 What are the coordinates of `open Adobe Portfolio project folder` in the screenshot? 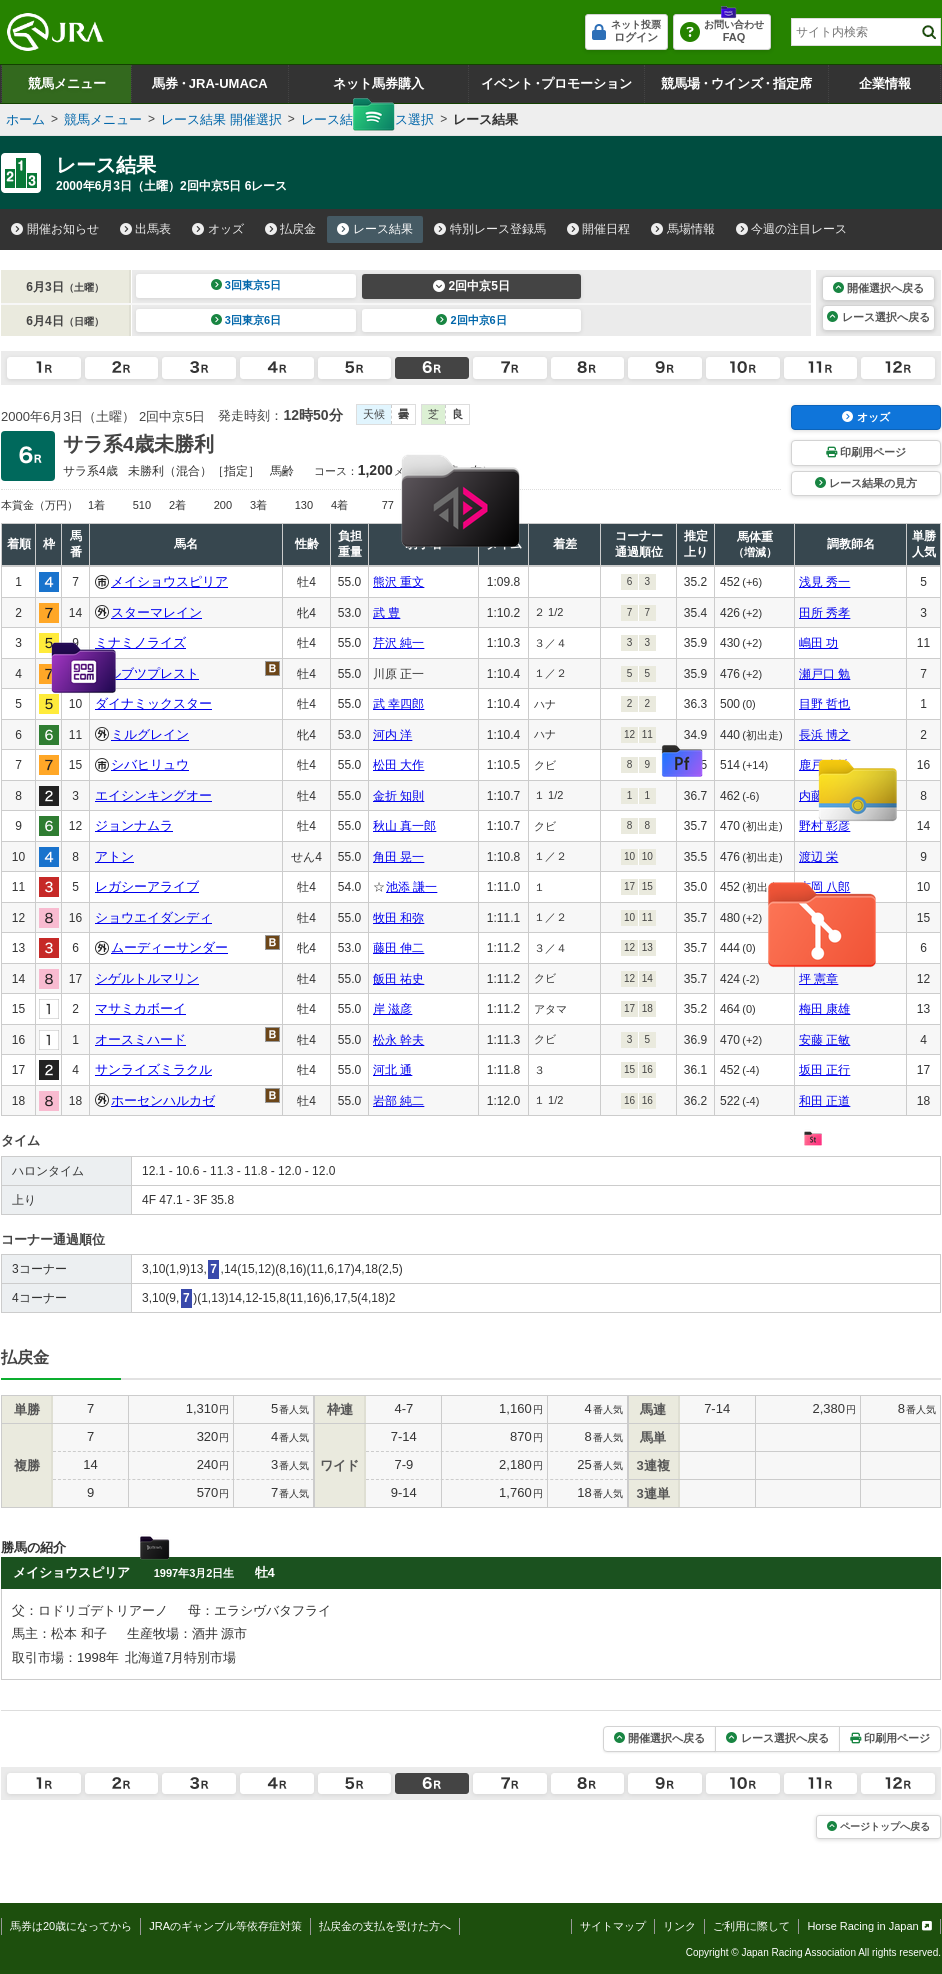 It's located at (682, 762).